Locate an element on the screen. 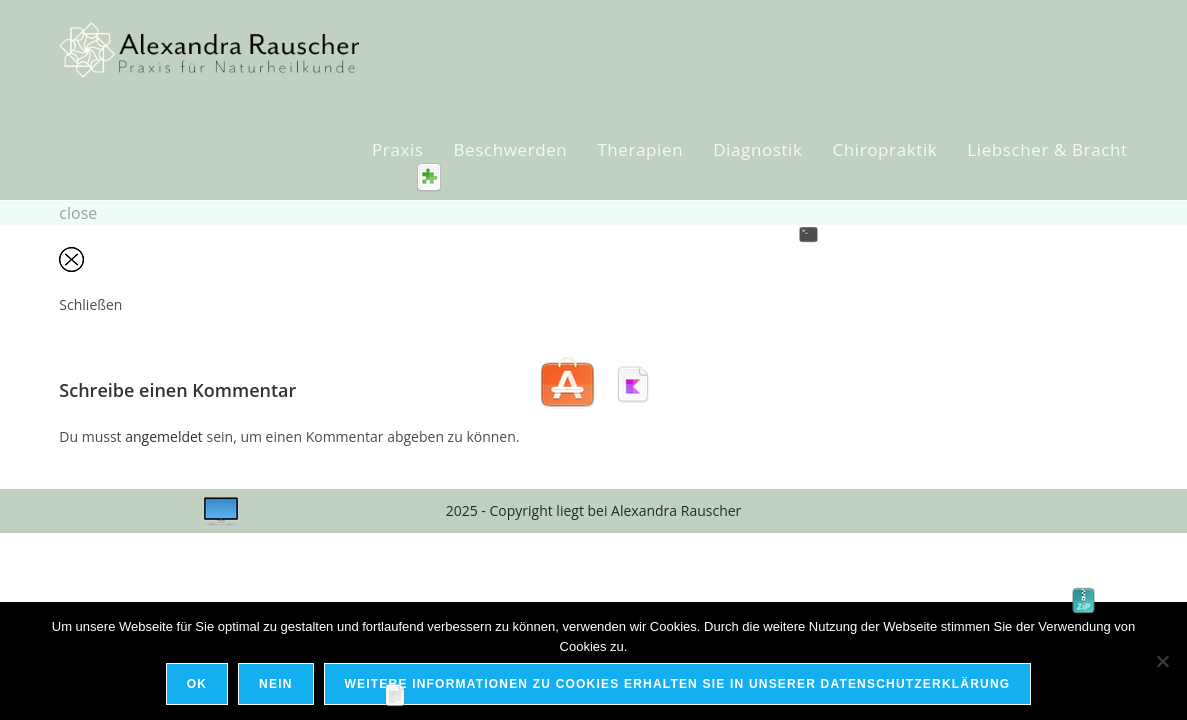 This screenshot has height=720, width=1187. open the software store to browse and install apps is located at coordinates (567, 384).